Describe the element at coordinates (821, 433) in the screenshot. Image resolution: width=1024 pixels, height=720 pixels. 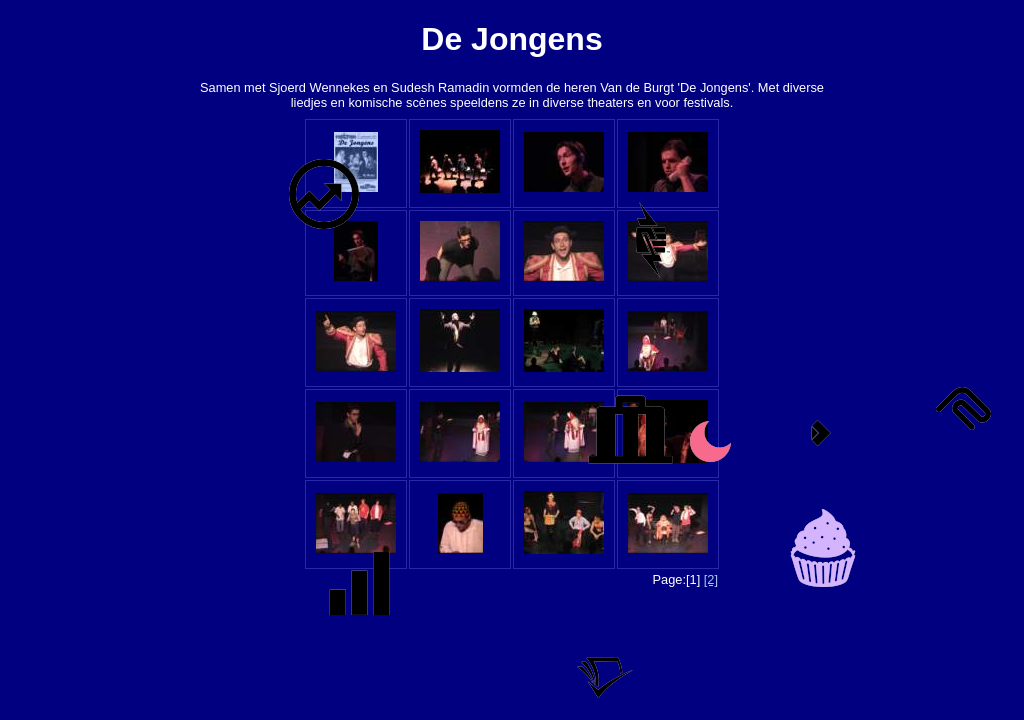
I see `open collabora online document editor` at that location.